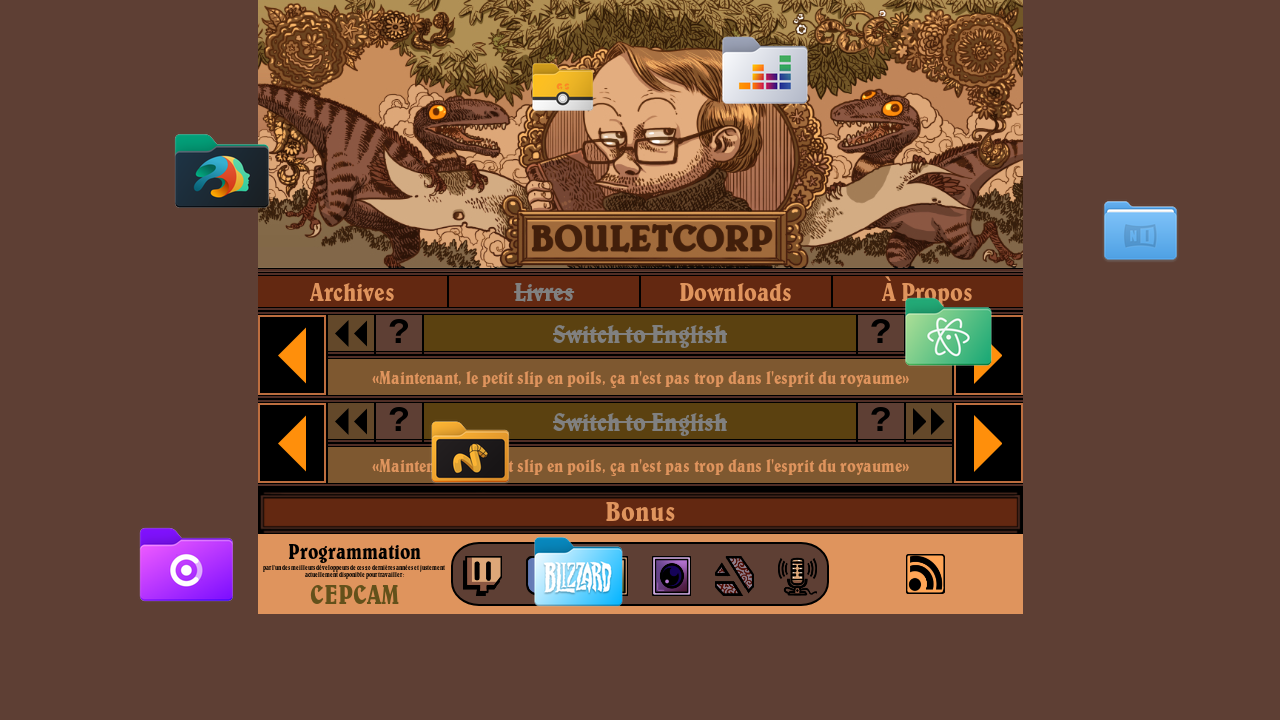 The image size is (1280, 720). I want to click on open the Modo 3D modeling application folder, so click(470, 454).